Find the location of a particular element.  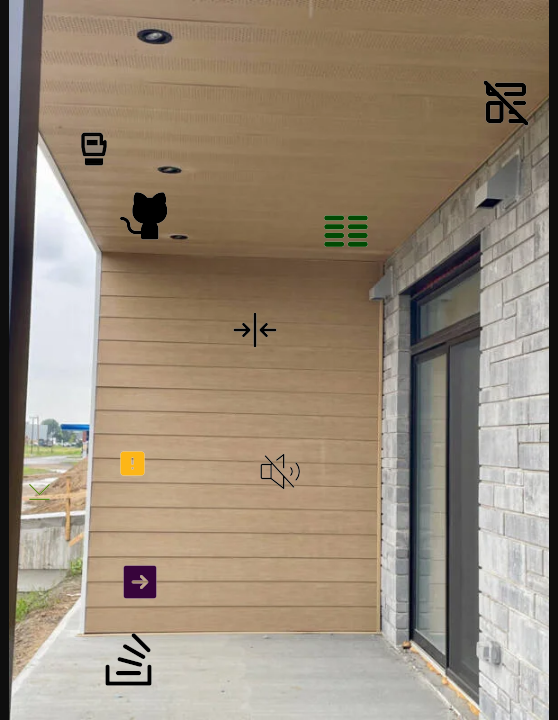

switch to multi-column text layout is located at coordinates (346, 232).